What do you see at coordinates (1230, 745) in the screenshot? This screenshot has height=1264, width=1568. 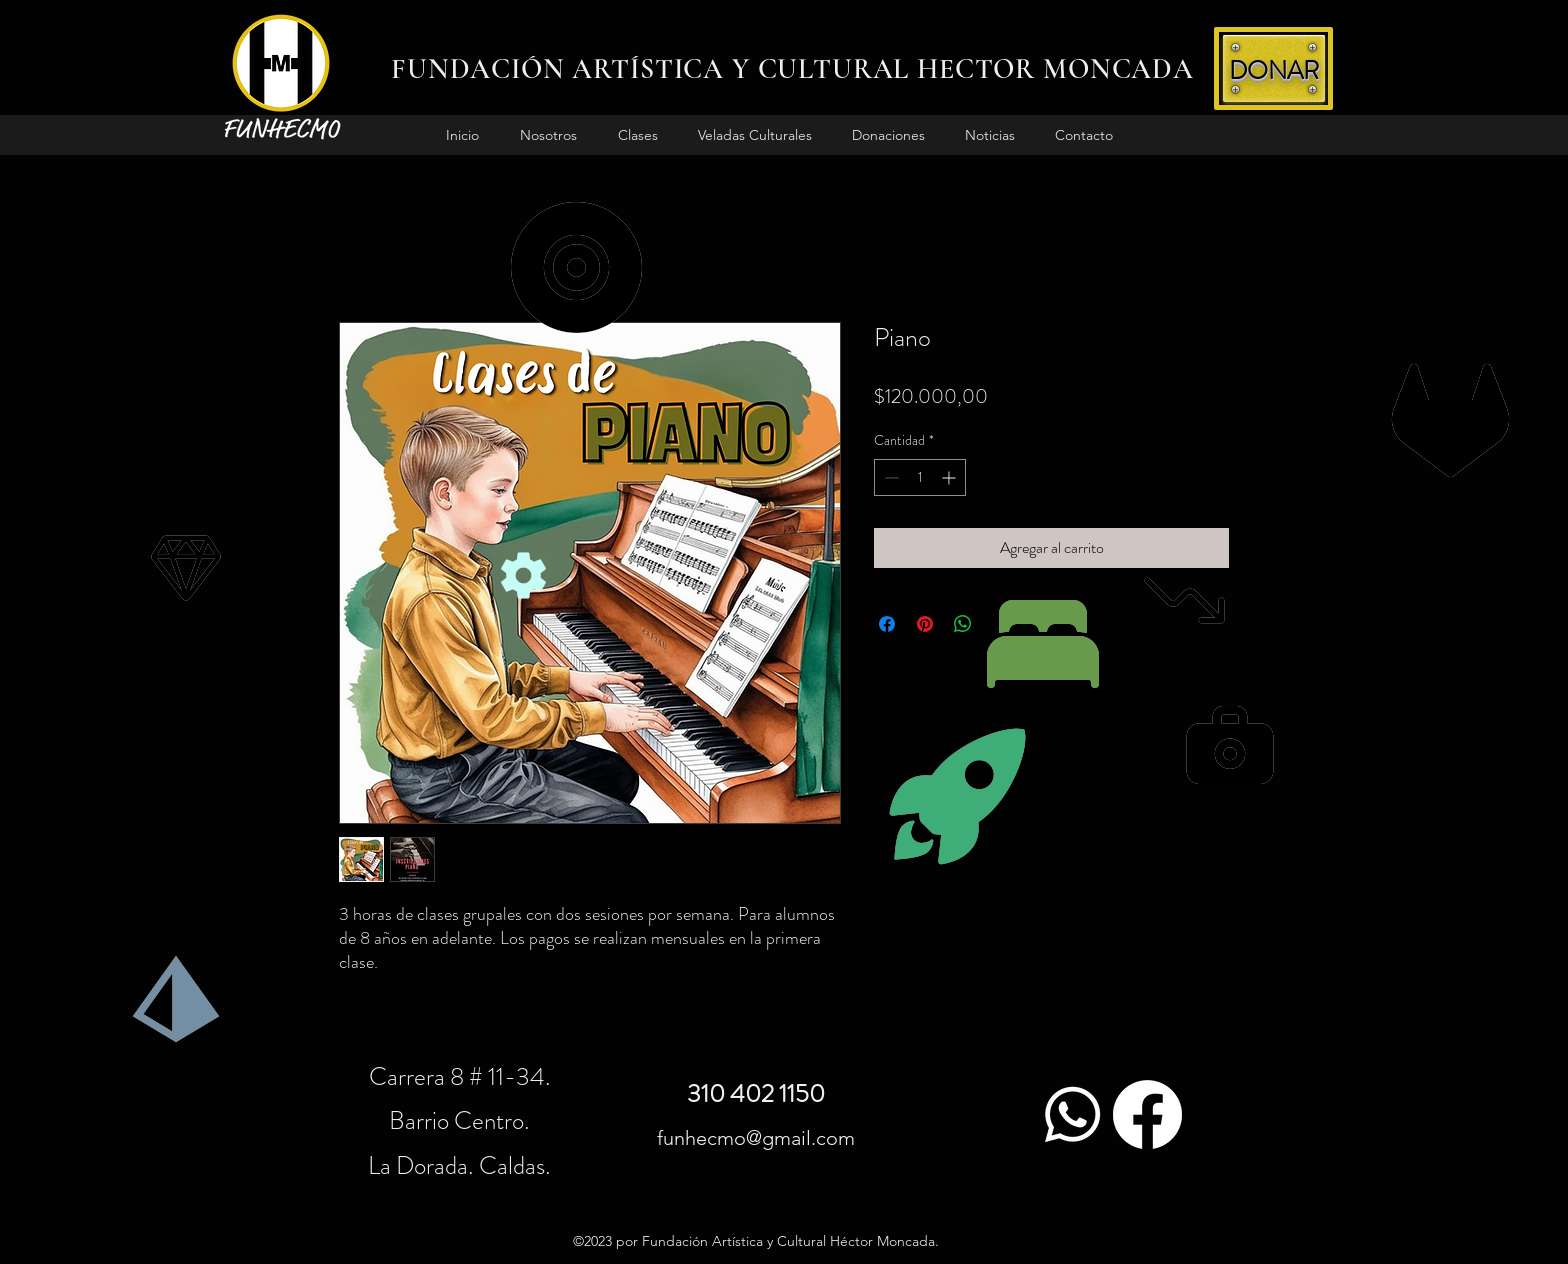 I see `take a photo` at bounding box center [1230, 745].